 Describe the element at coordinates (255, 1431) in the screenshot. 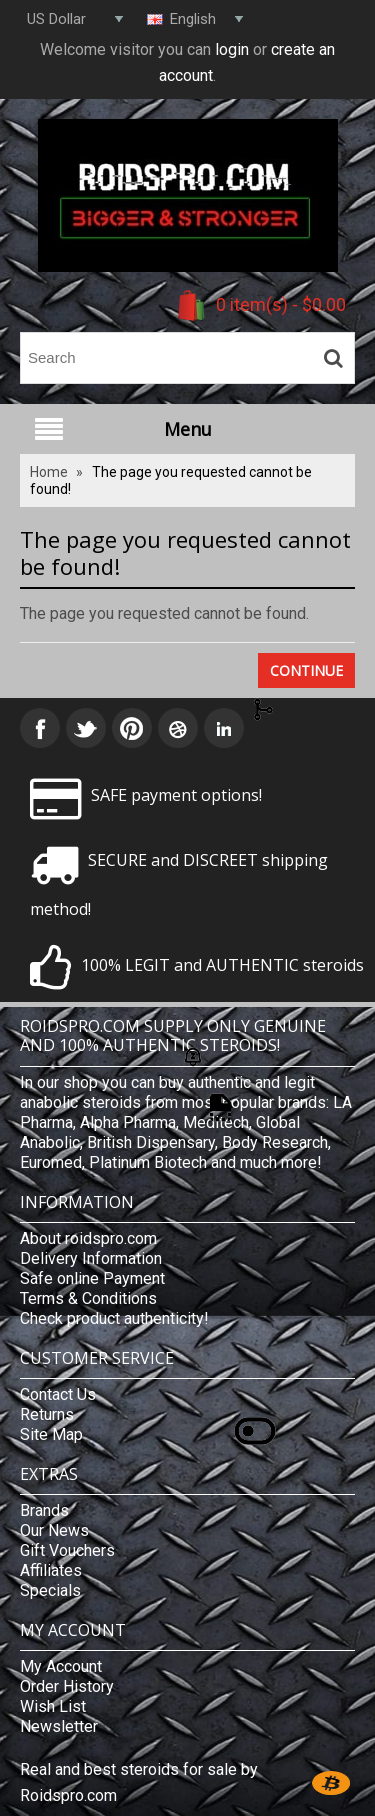

I see `toggle a setting off` at that location.